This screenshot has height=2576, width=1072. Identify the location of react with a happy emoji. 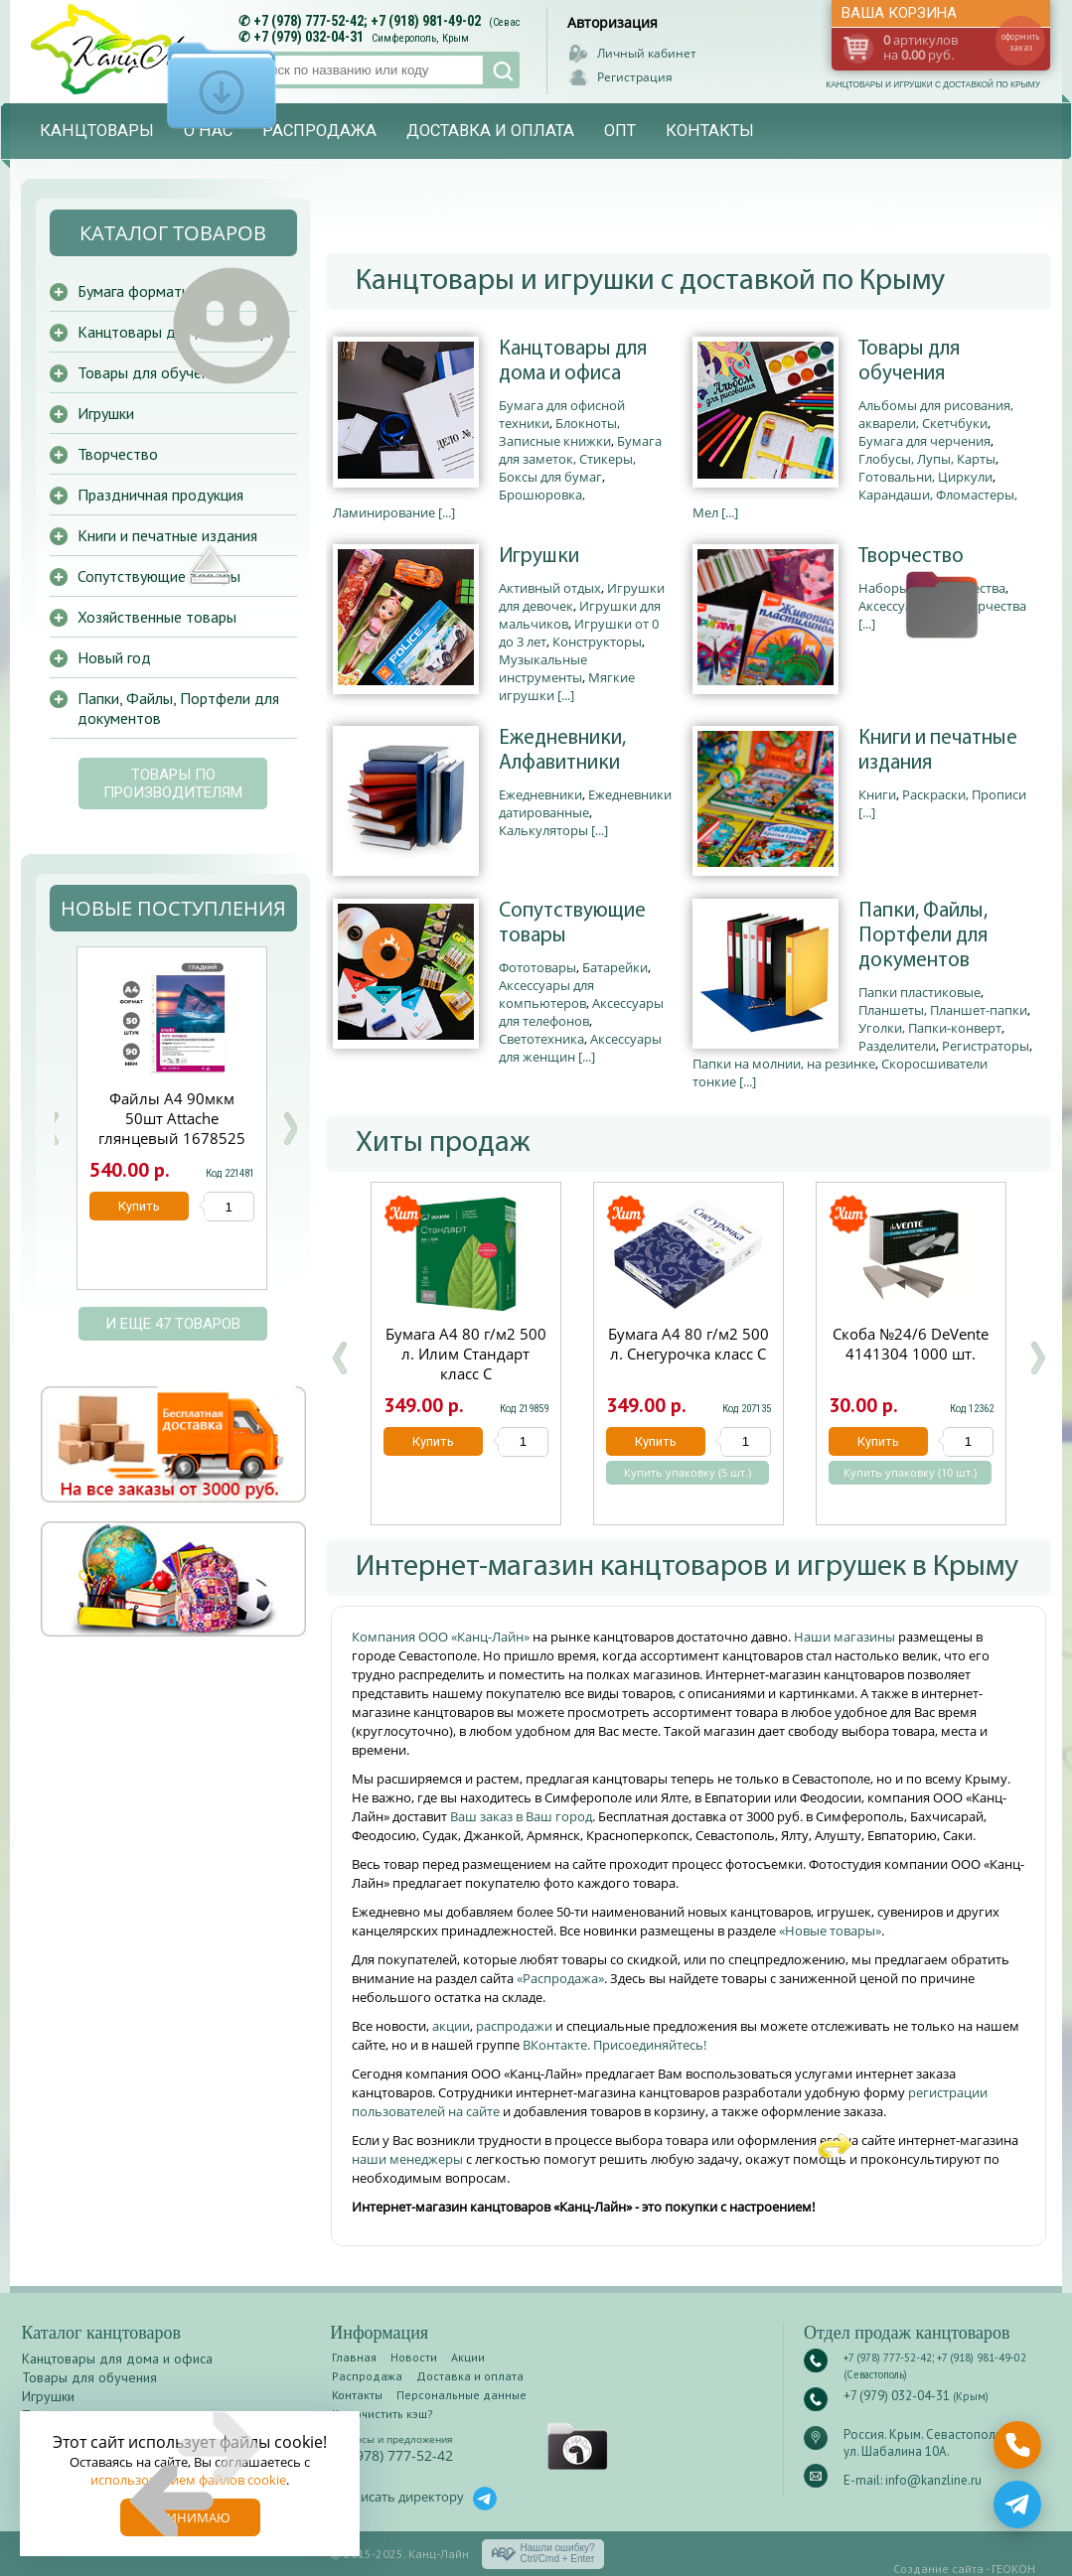
(231, 326).